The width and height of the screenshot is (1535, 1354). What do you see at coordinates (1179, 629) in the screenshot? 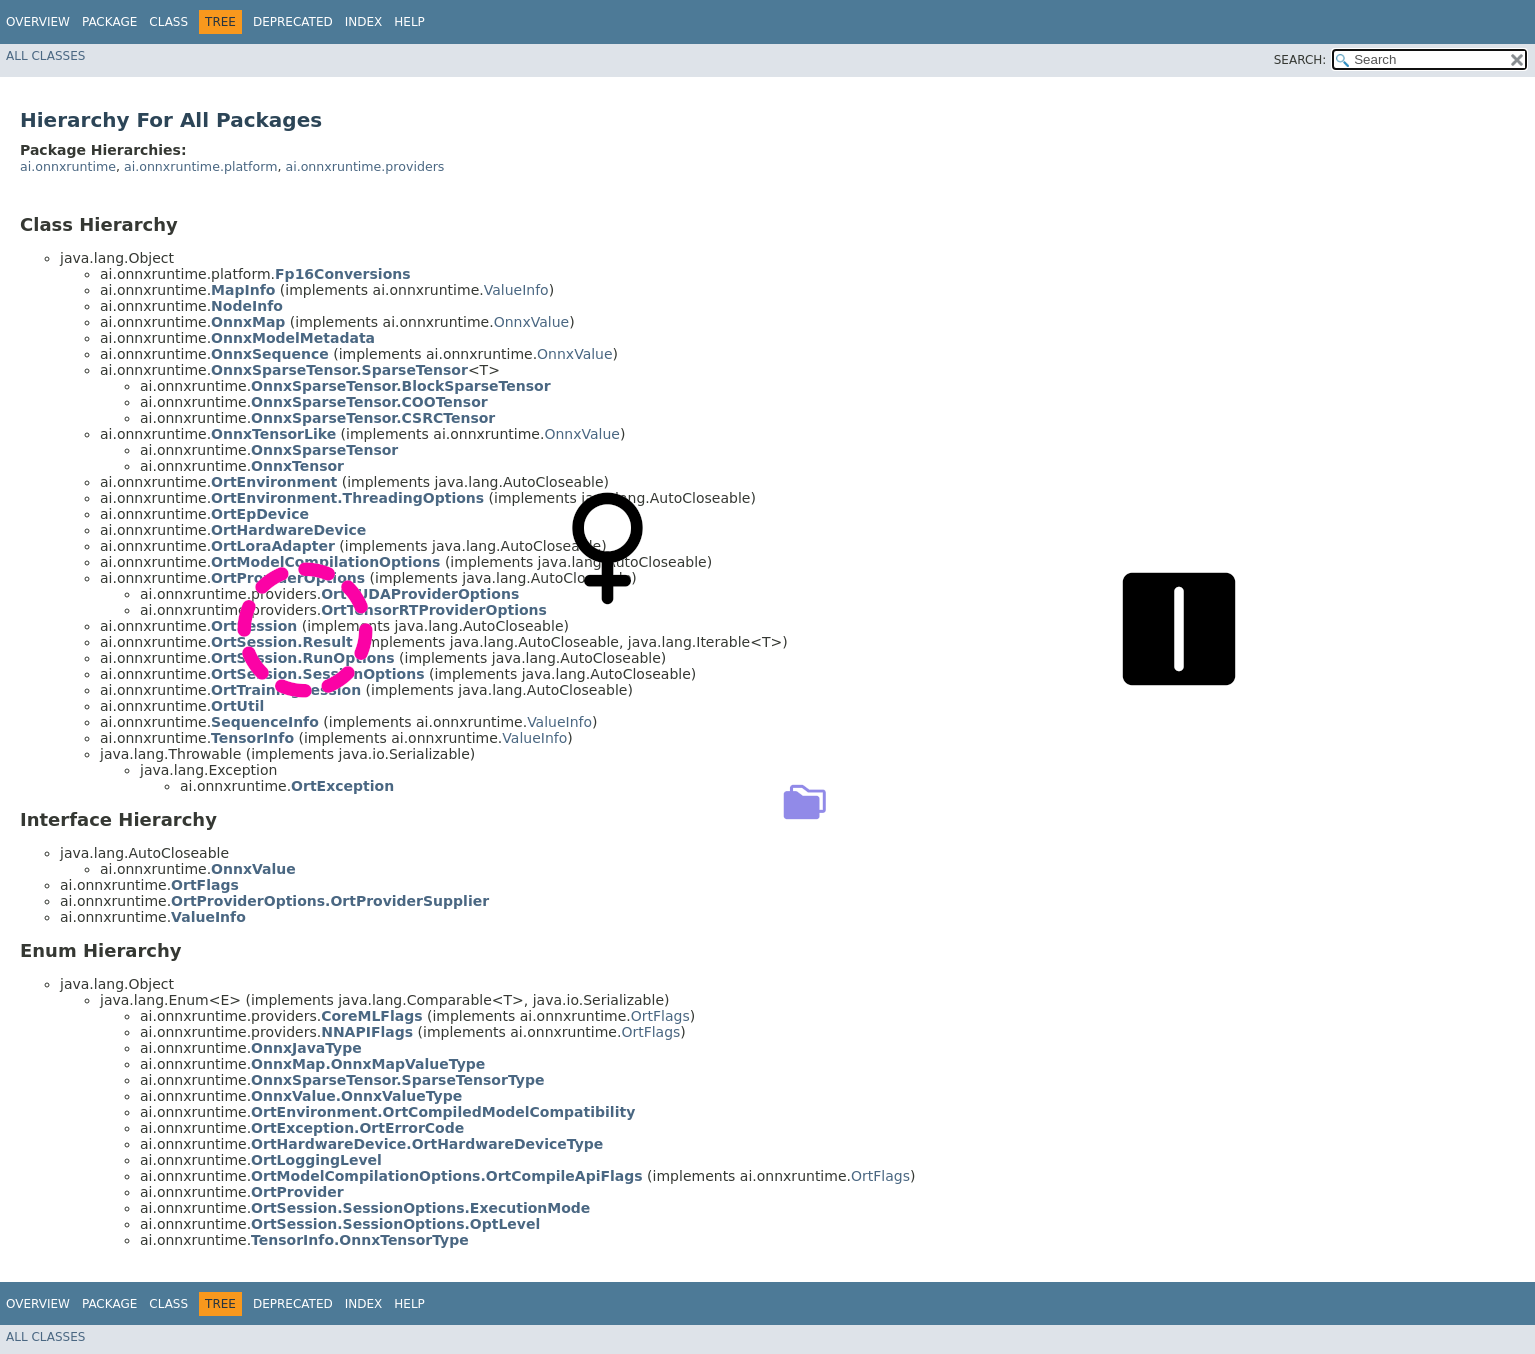
I see `vertical divider or separator element` at bounding box center [1179, 629].